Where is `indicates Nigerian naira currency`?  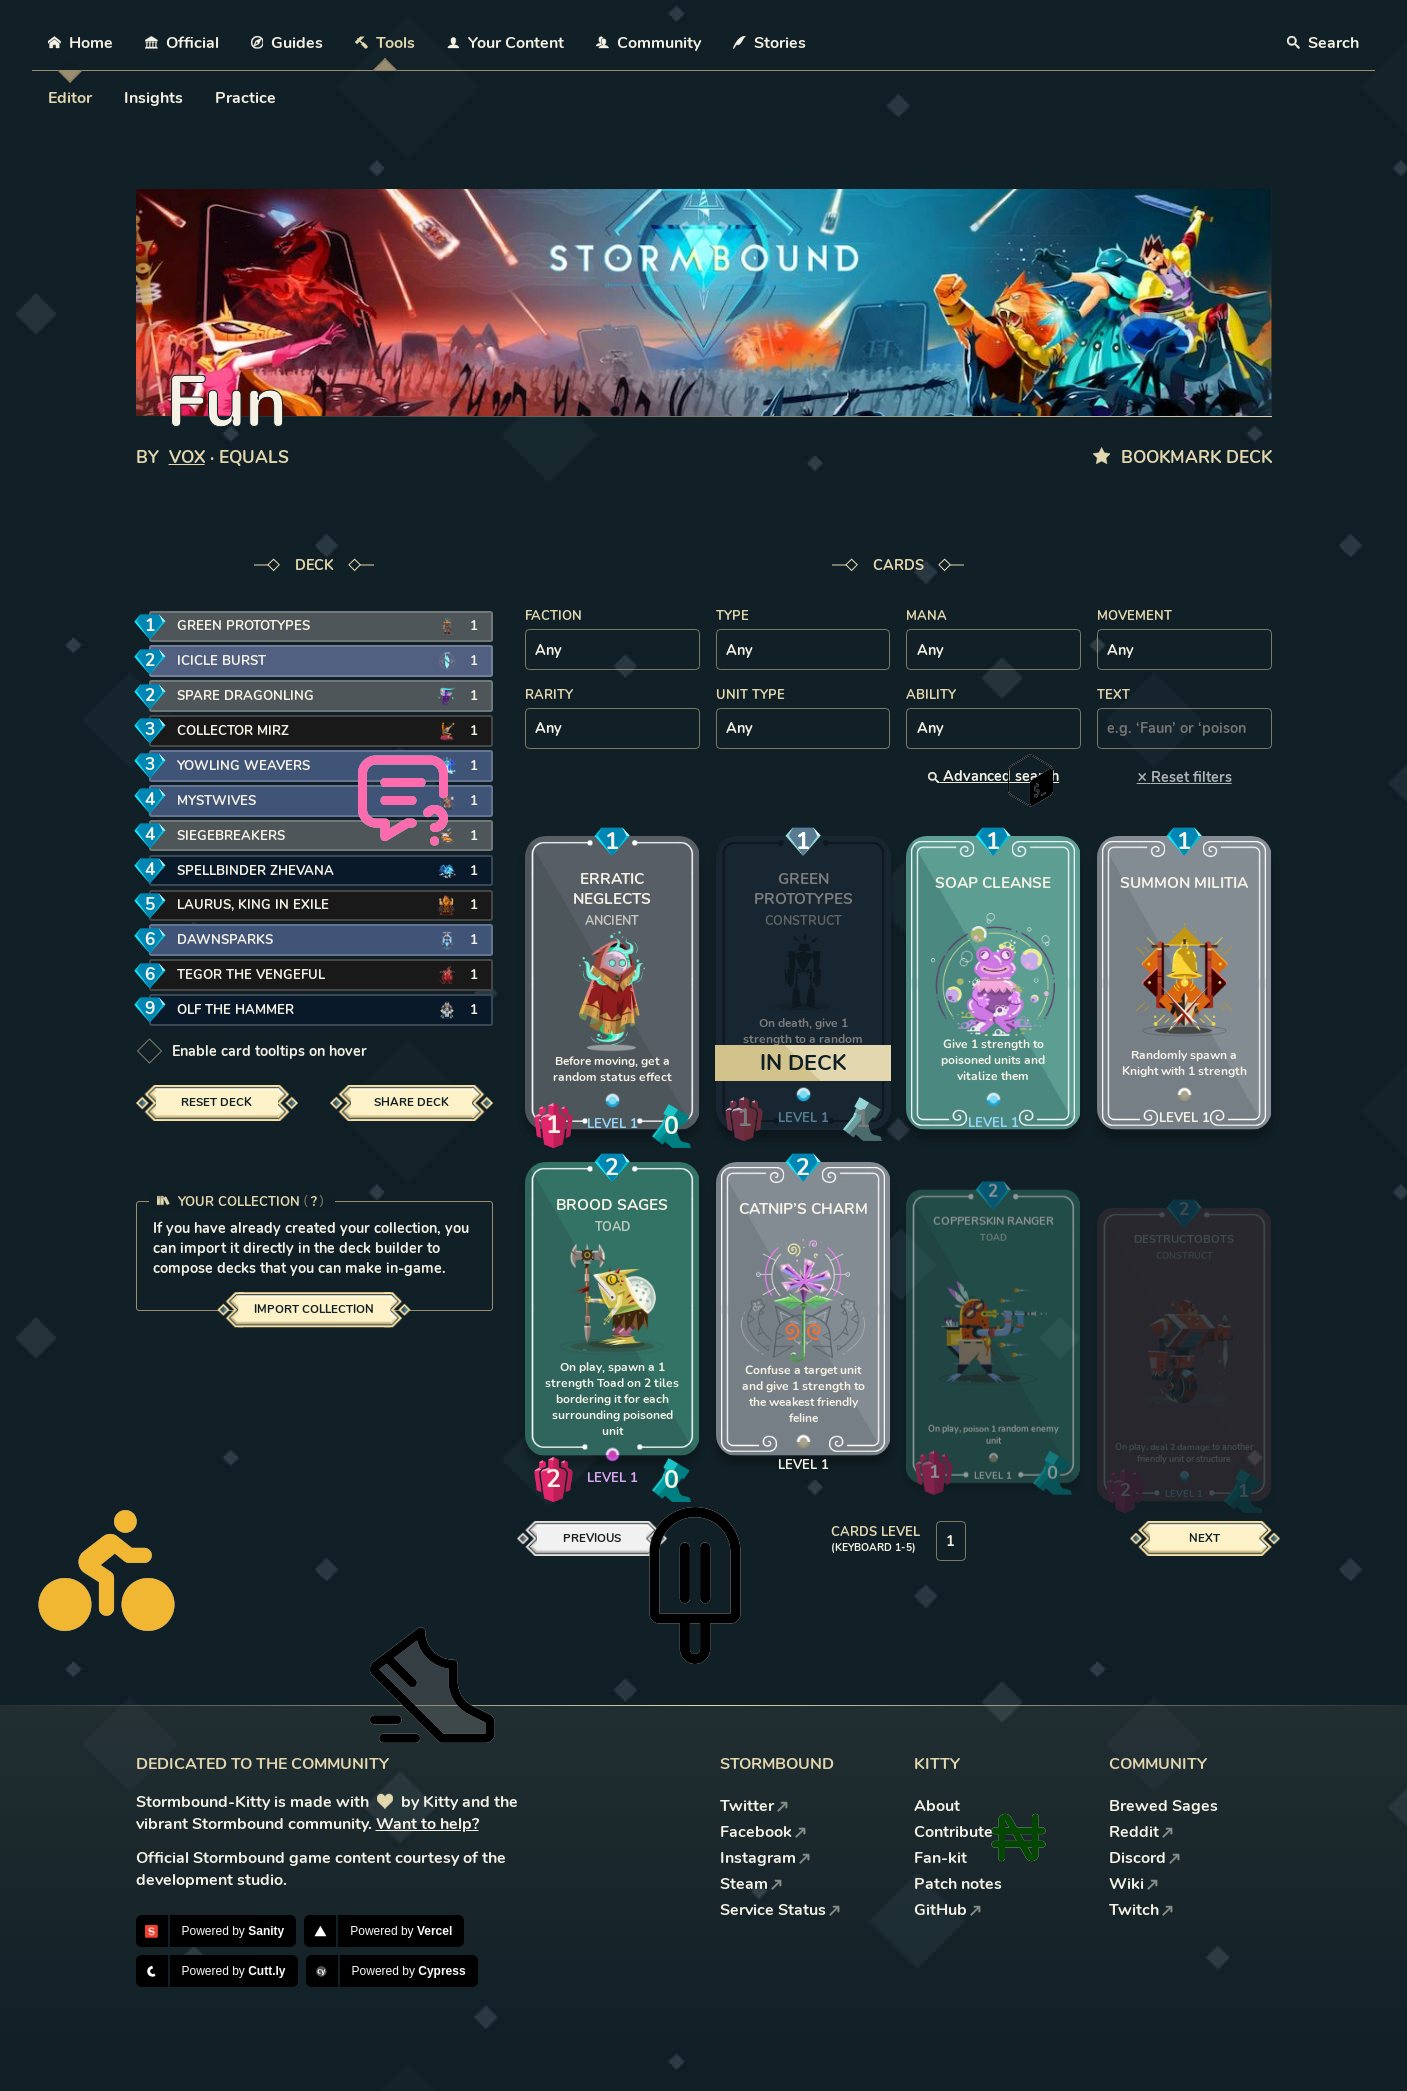
indicates Nigerian naira currency is located at coordinates (1018, 1837).